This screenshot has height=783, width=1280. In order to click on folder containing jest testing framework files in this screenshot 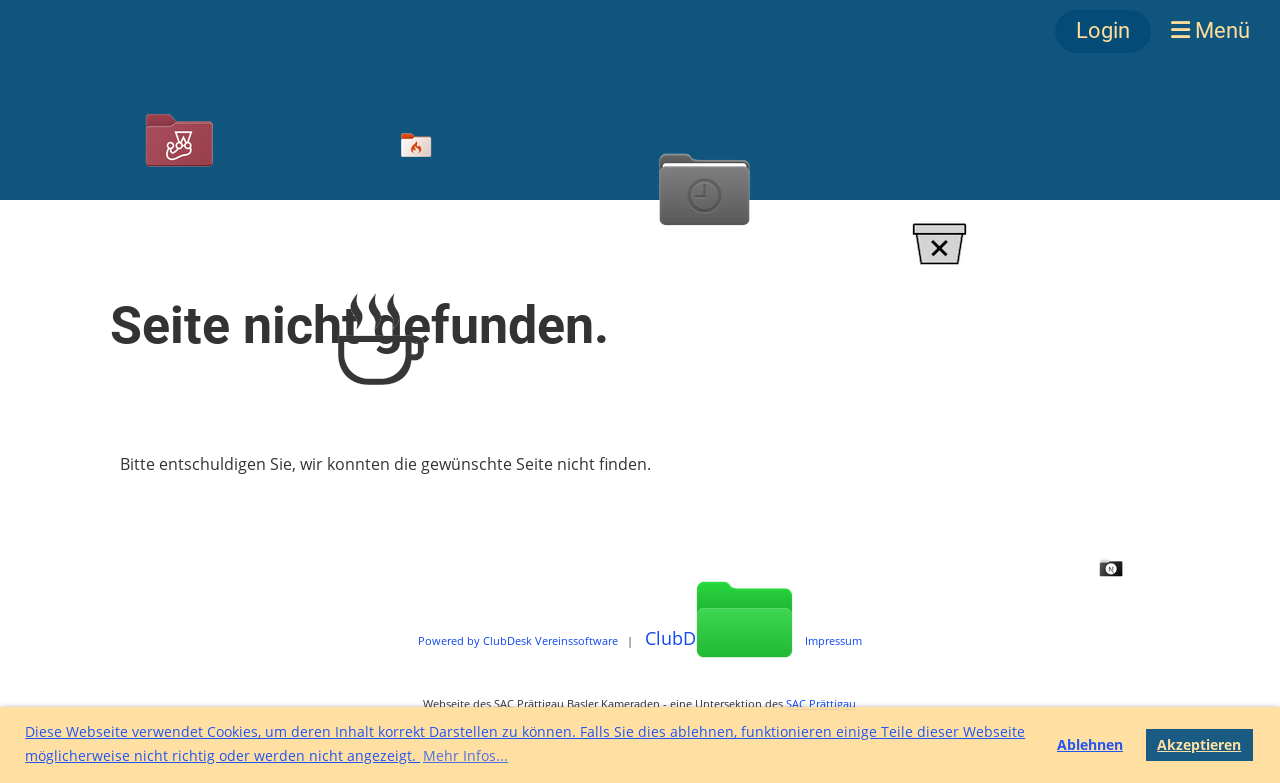, I will do `click(179, 142)`.